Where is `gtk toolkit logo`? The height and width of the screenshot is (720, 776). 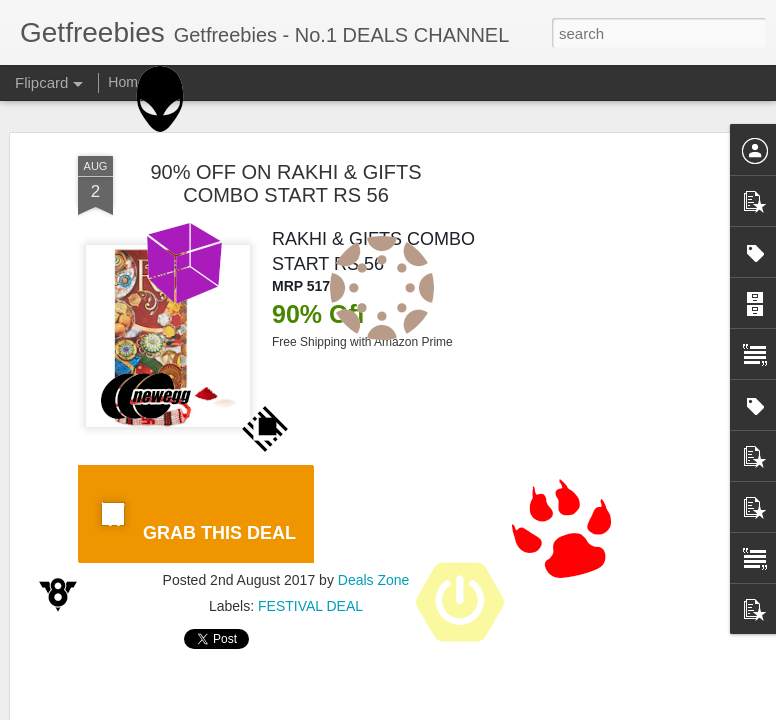 gtk toolkit logo is located at coordinates (184, 263).